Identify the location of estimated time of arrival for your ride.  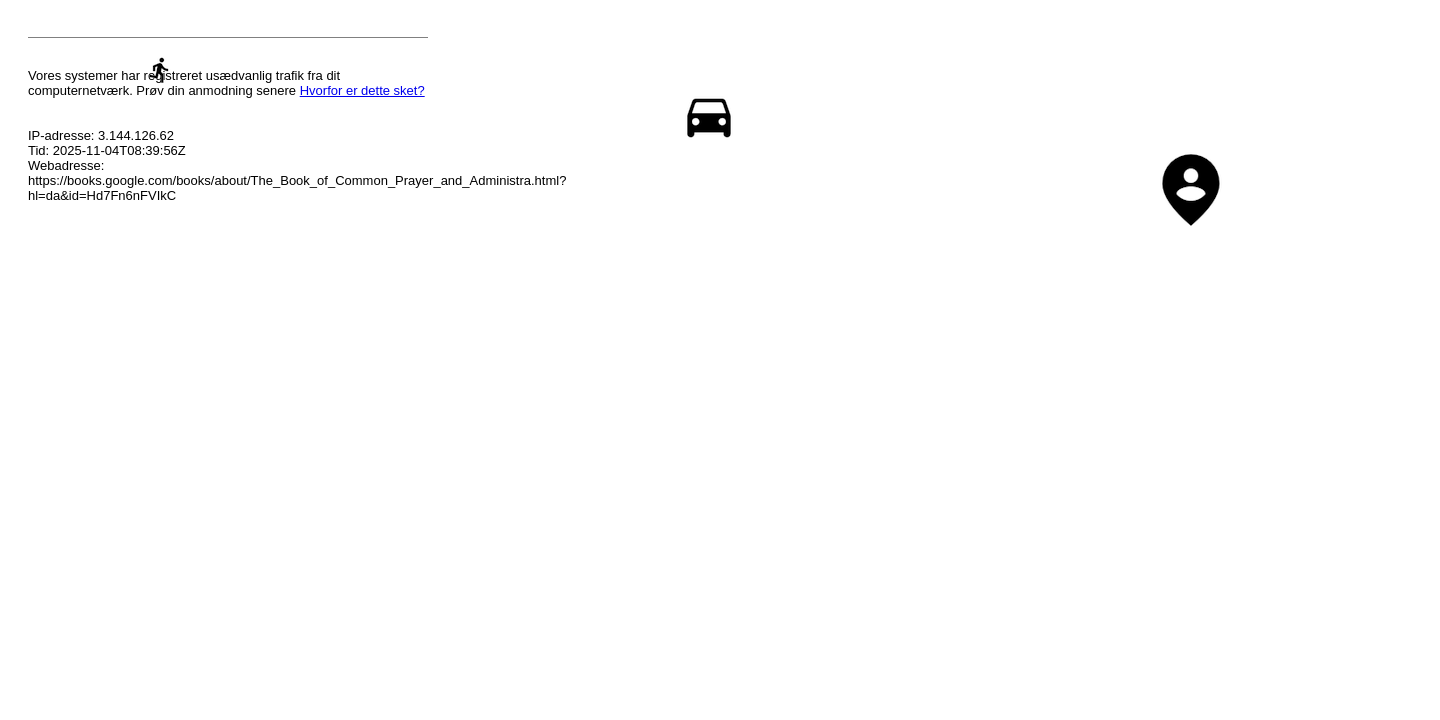
(709, 118).